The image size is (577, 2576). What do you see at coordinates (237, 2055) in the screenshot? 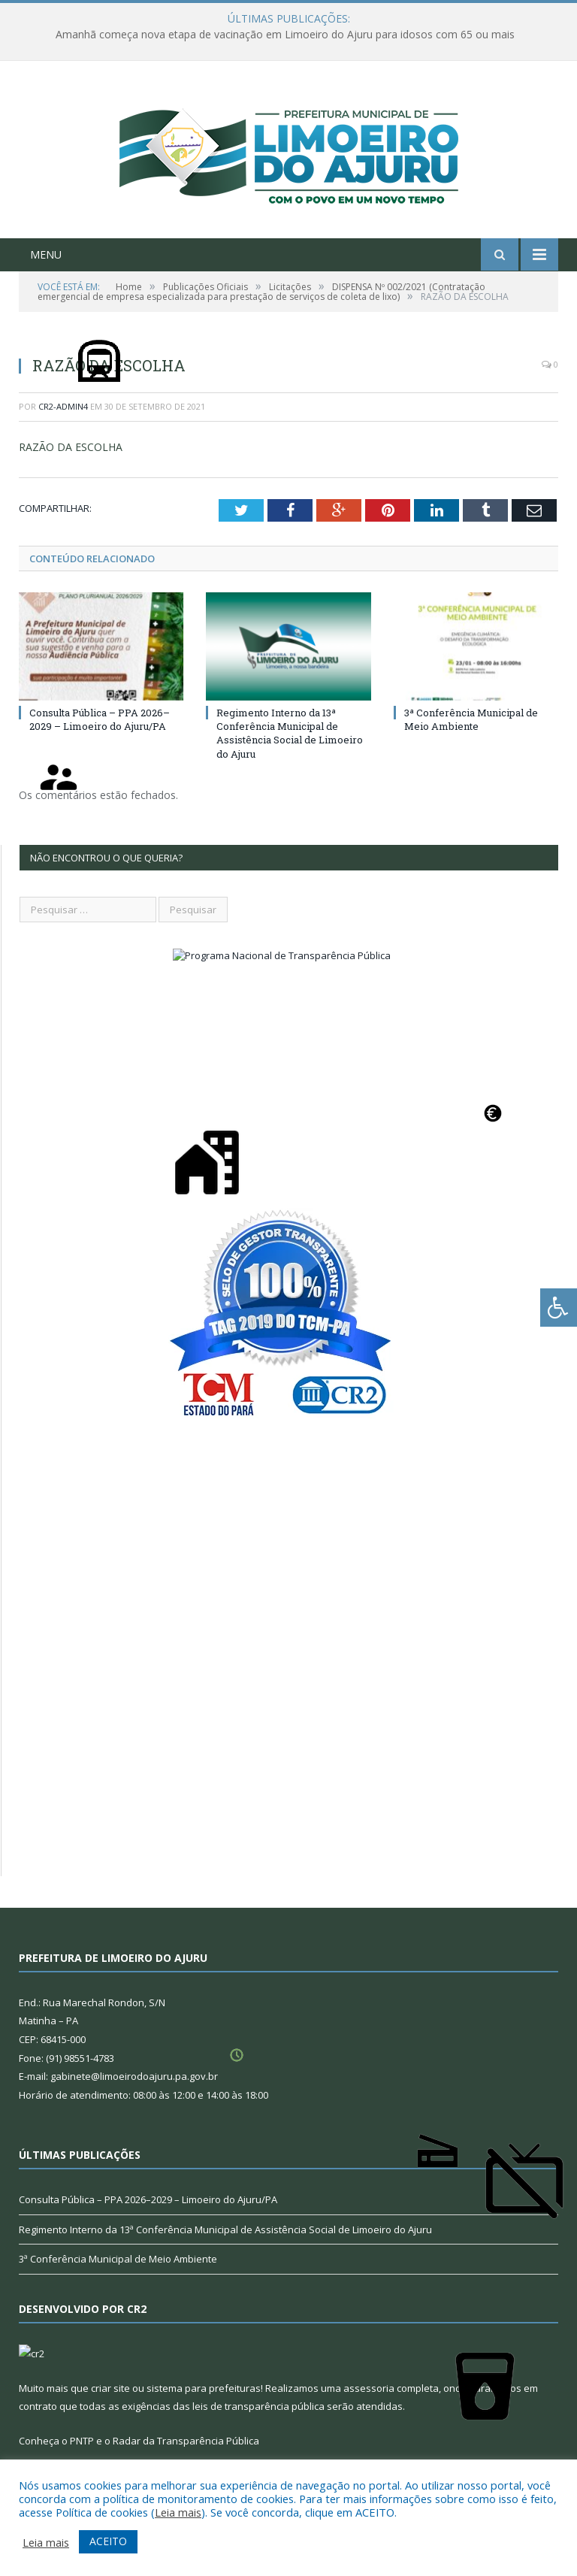
I see `view time or clock settings` at bounding box center [237, 2055].